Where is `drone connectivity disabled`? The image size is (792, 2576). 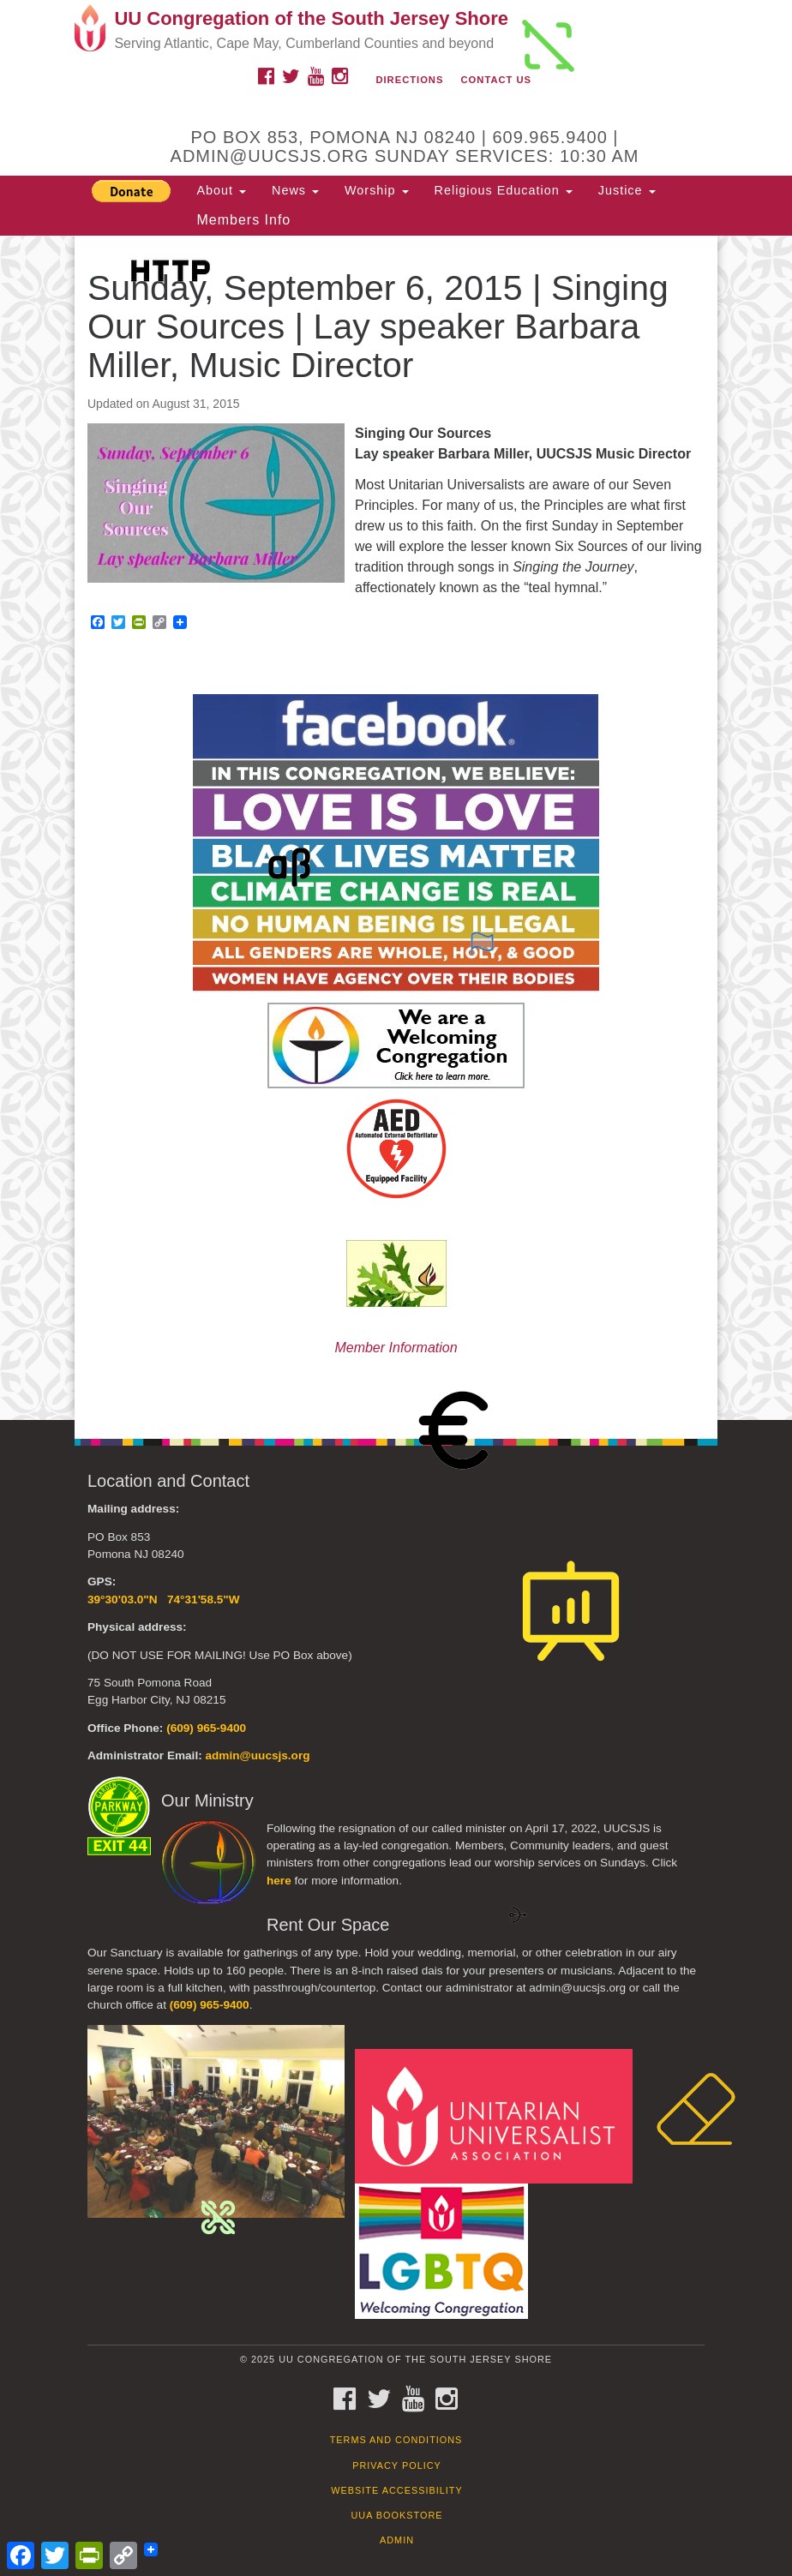 drone connectivity disabled is located at coordinates (218, 2217).